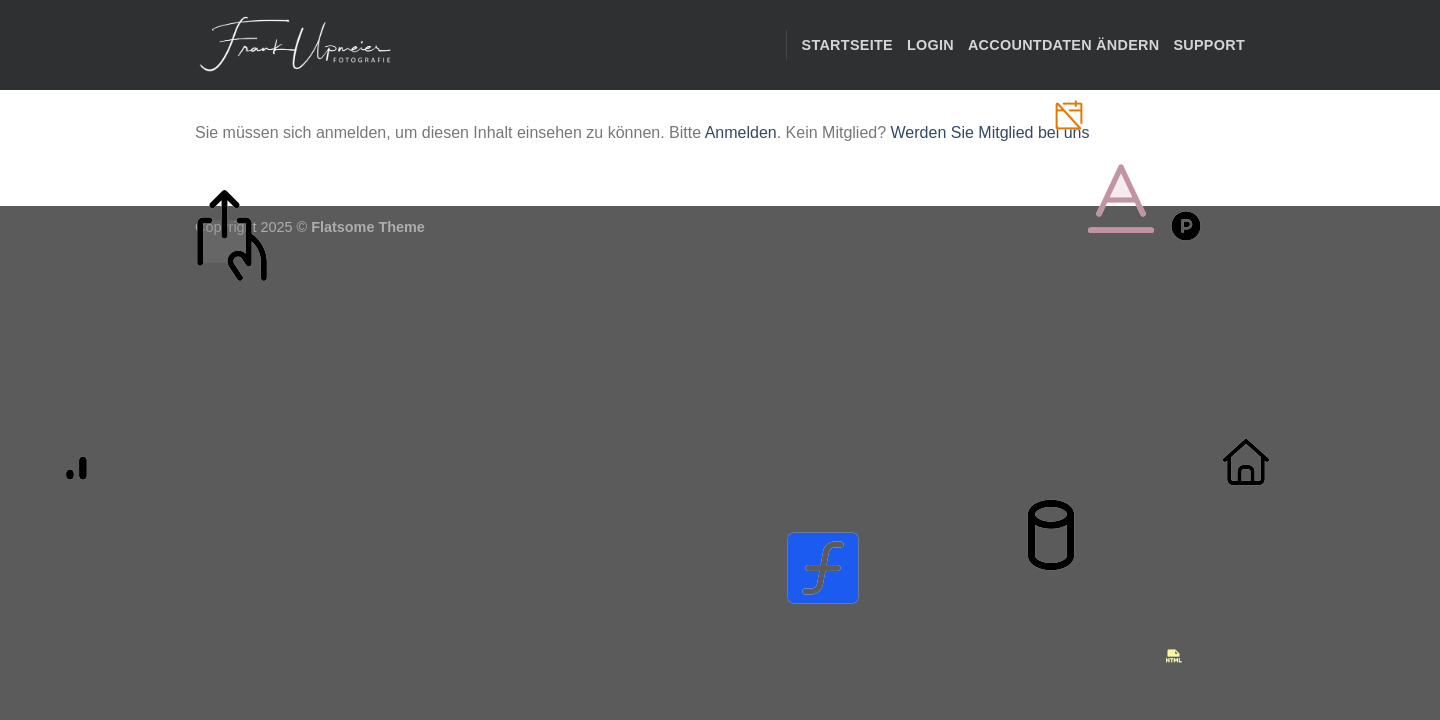 This screenshot has height=720, width=1440. What do you see at coordinates (823, 568) in the screenshot?
I see `access or create a function in code editor` at bounding box center [823, 568].